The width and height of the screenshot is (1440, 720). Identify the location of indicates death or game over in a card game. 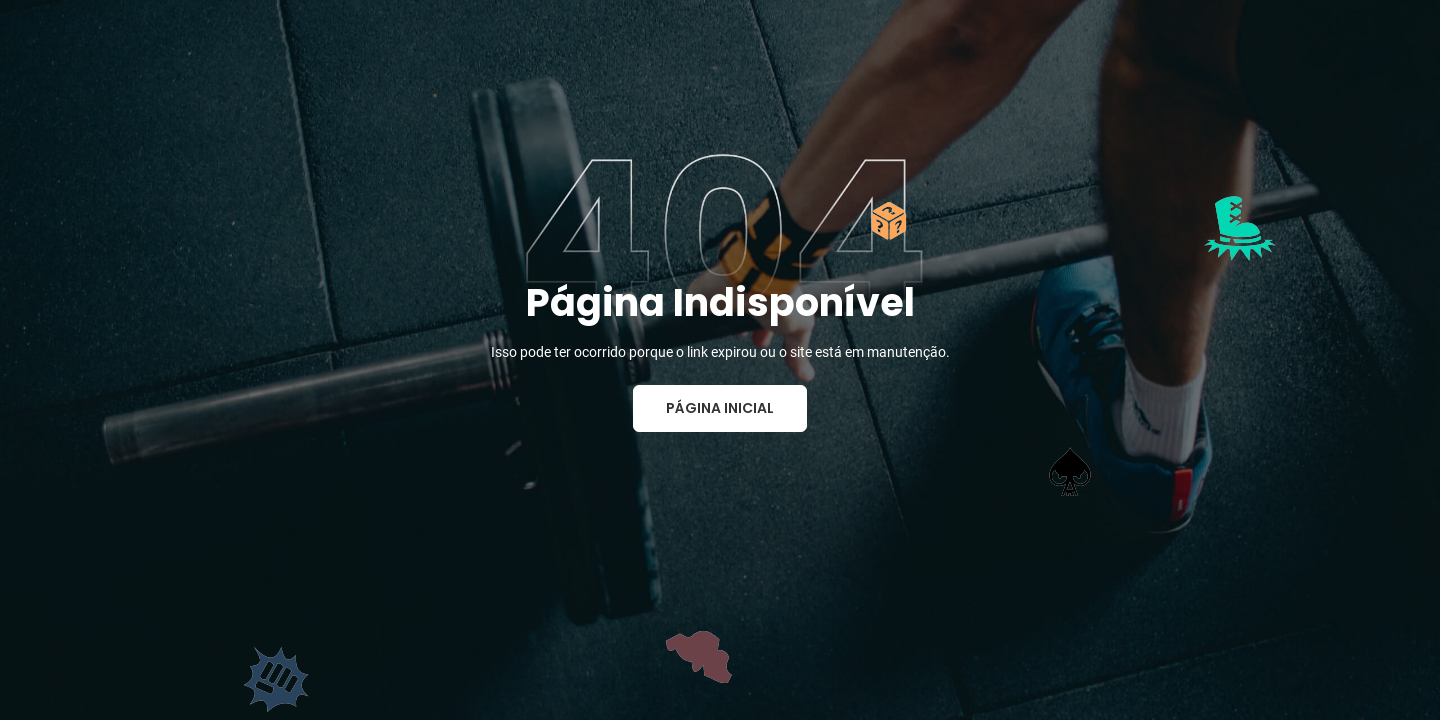
(1070, 471).